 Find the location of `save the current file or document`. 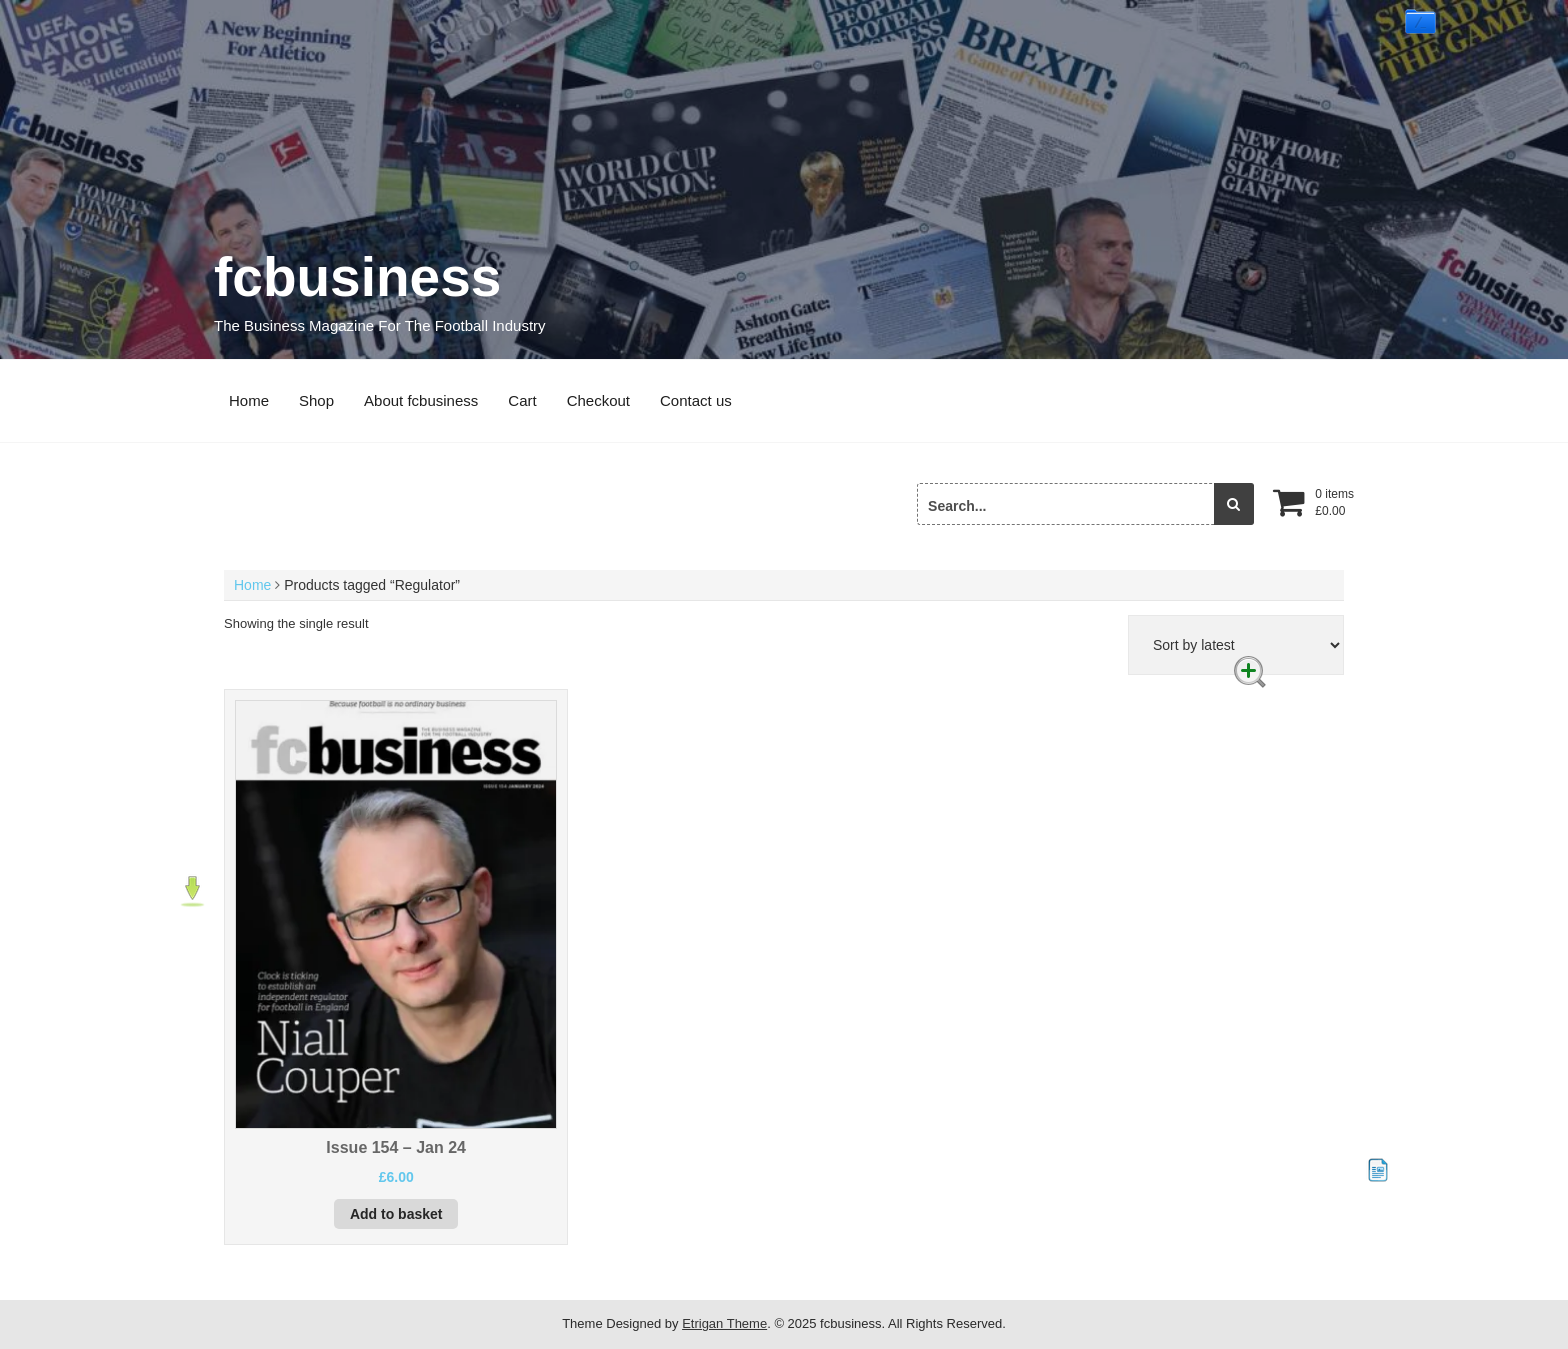

save the current file or document is located at coordinates (192, 888).